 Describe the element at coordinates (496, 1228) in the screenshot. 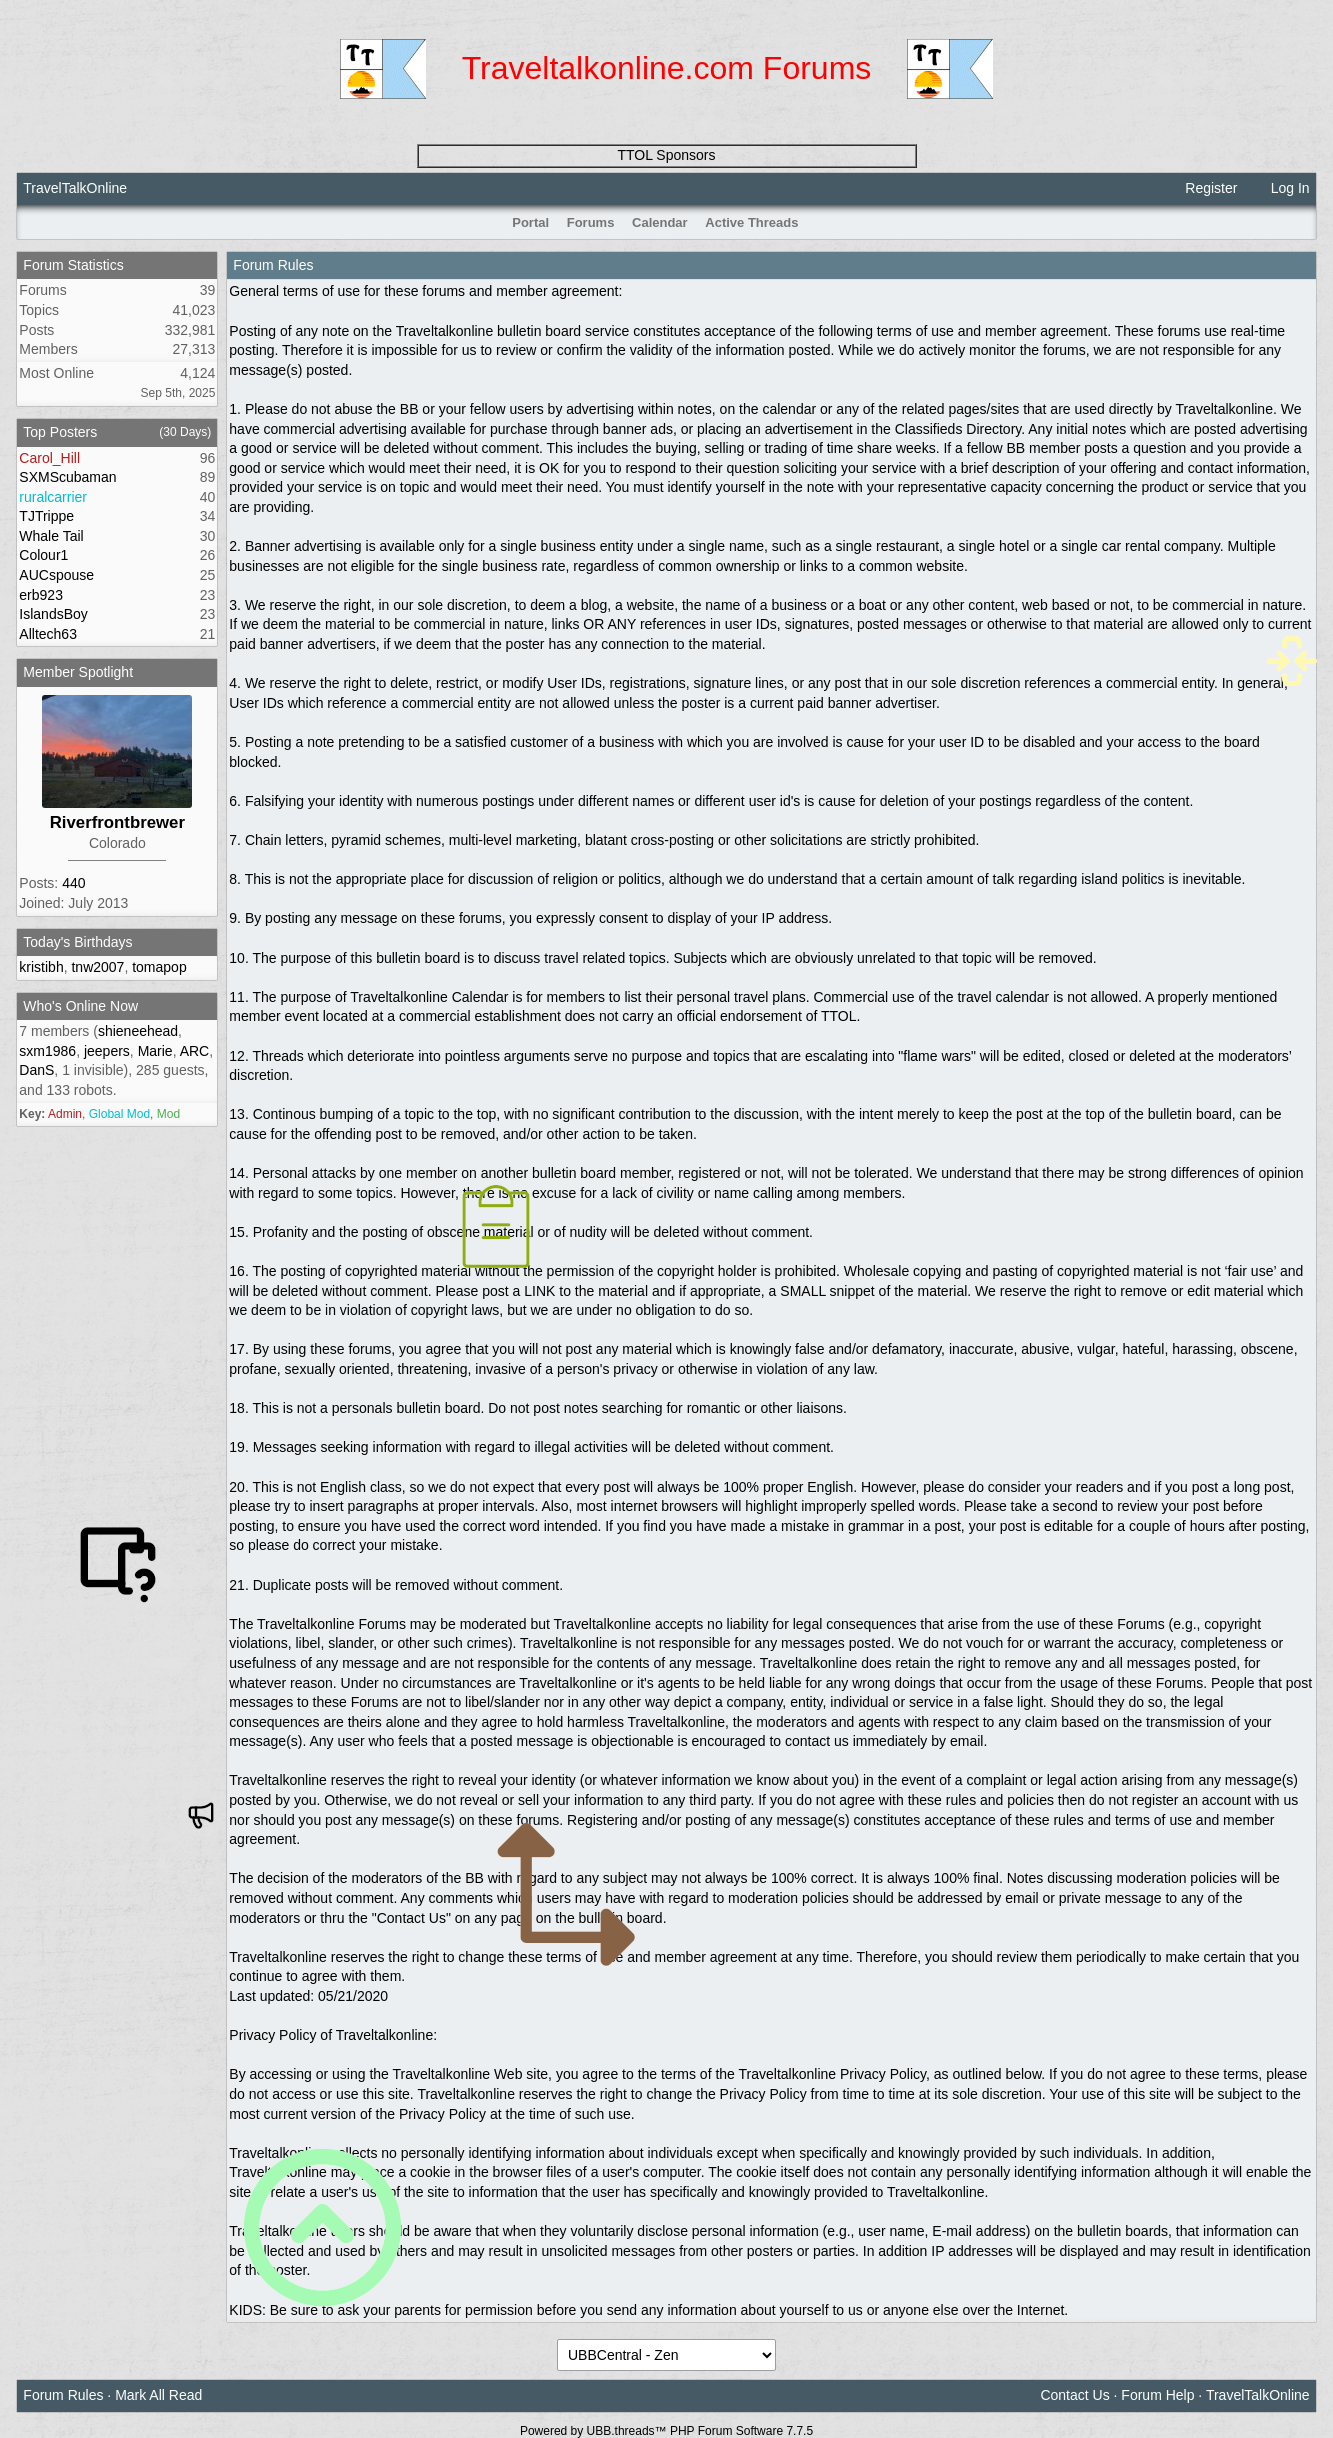

I see `view clipboard contents` at that location.